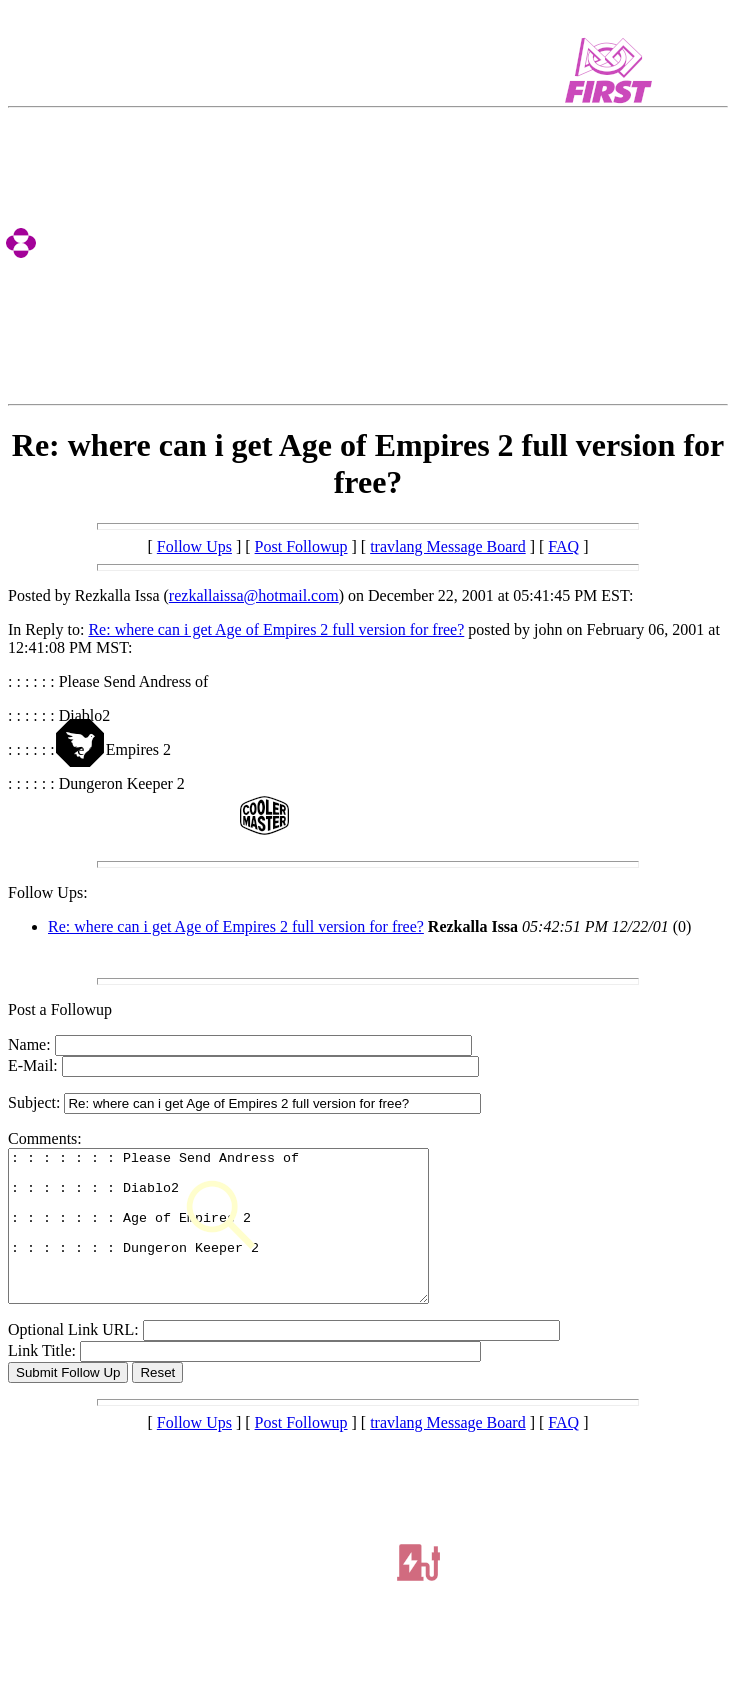 Image resolution: width=736 pixels, height=1695 pixels. I want to click on find nearby electric vehicle charging stations, so click(417, 1562).